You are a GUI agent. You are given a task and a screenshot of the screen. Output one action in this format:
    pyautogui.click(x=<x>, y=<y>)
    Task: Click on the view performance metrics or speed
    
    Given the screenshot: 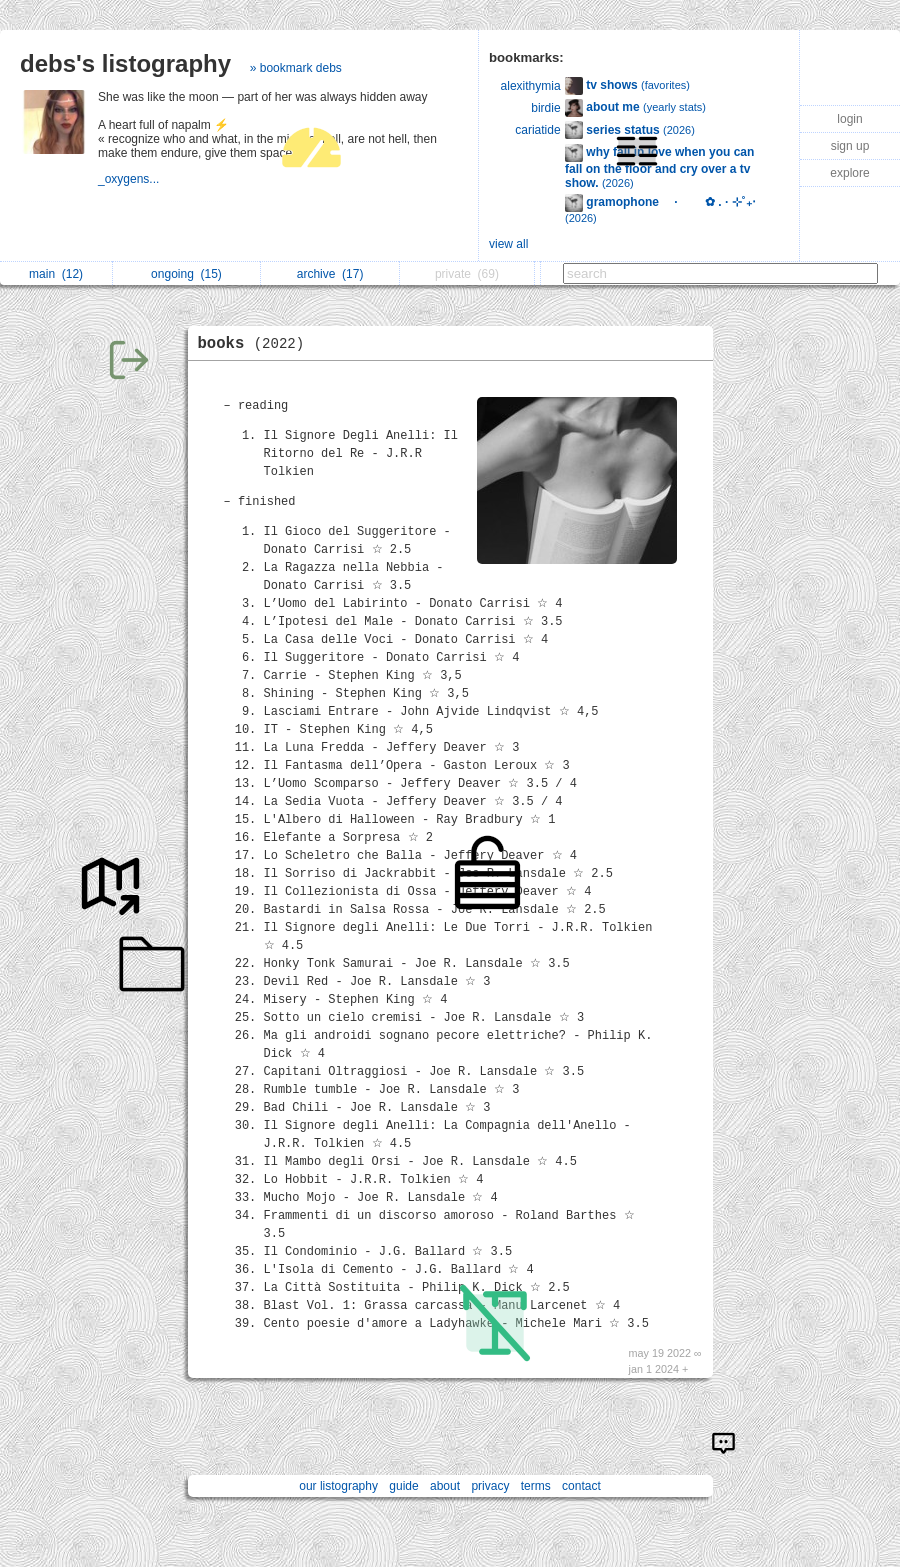 What is the action you would take?
    pyautogui.click(x=311, y=150)
    